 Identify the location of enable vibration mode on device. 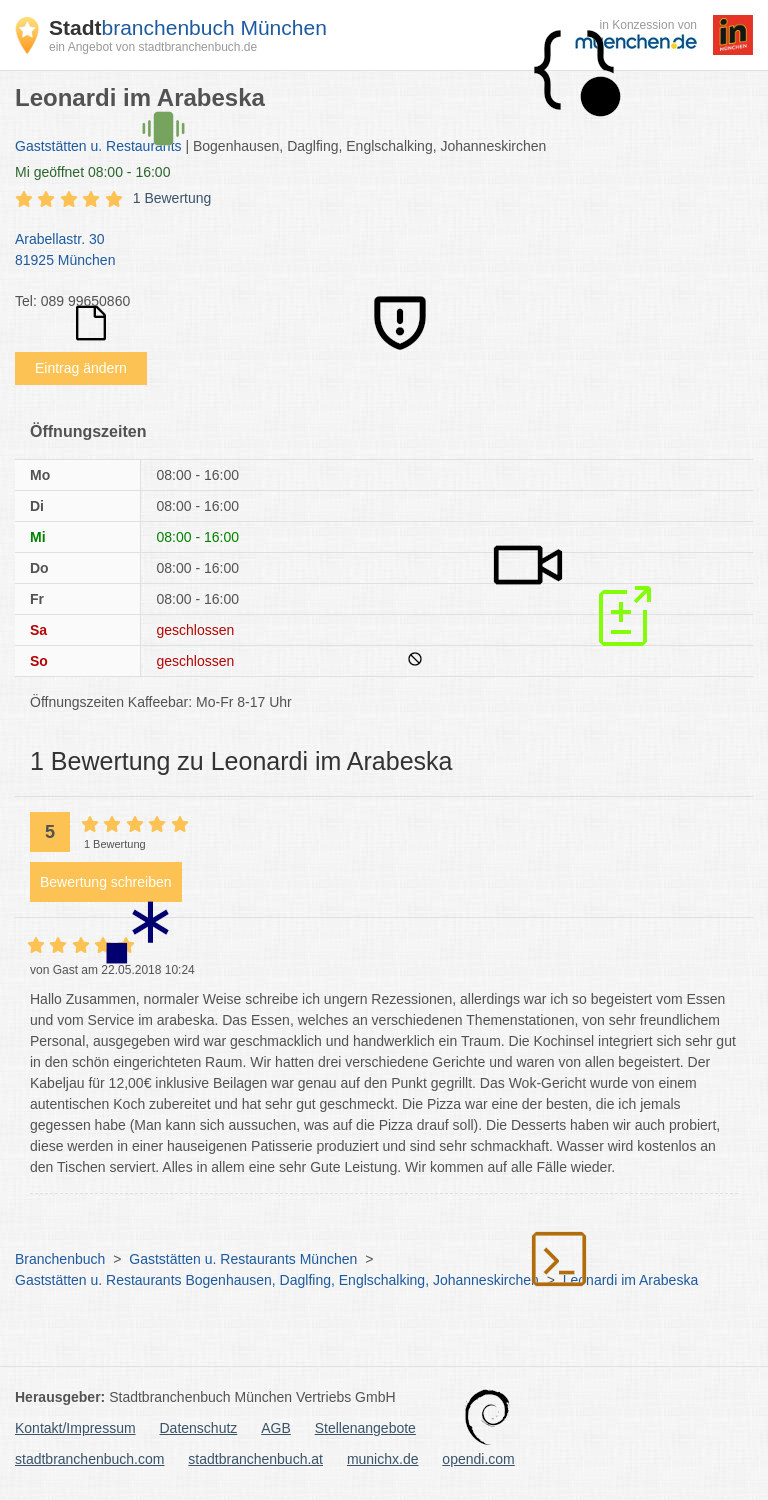
(163, 128).